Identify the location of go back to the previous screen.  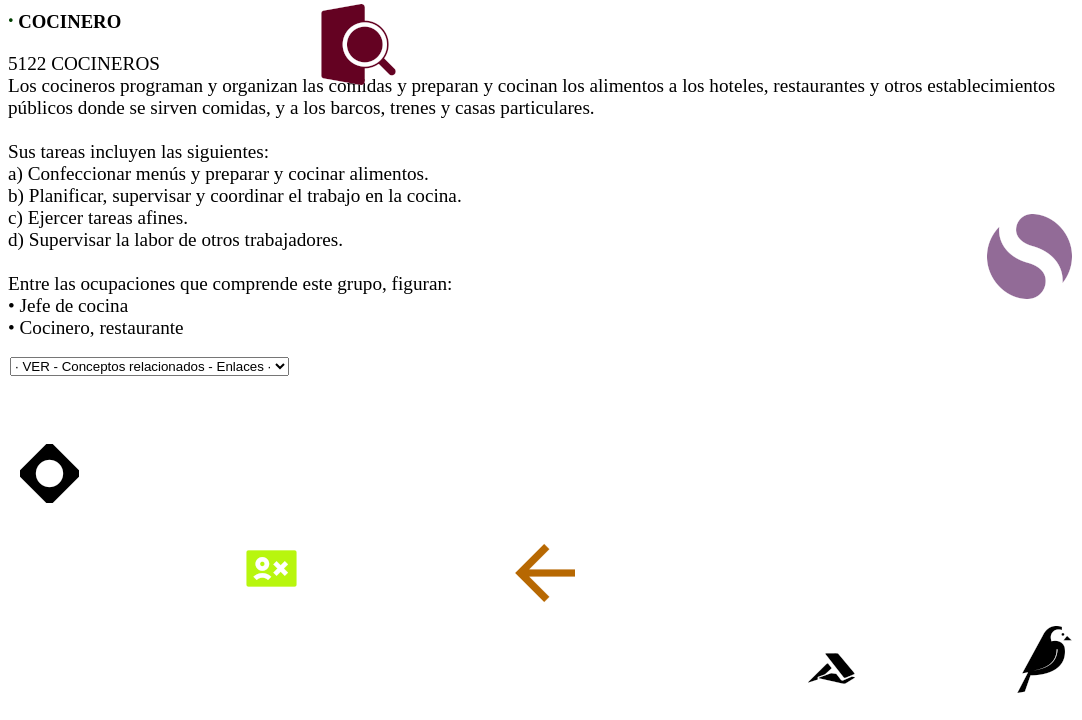
(545, 573).